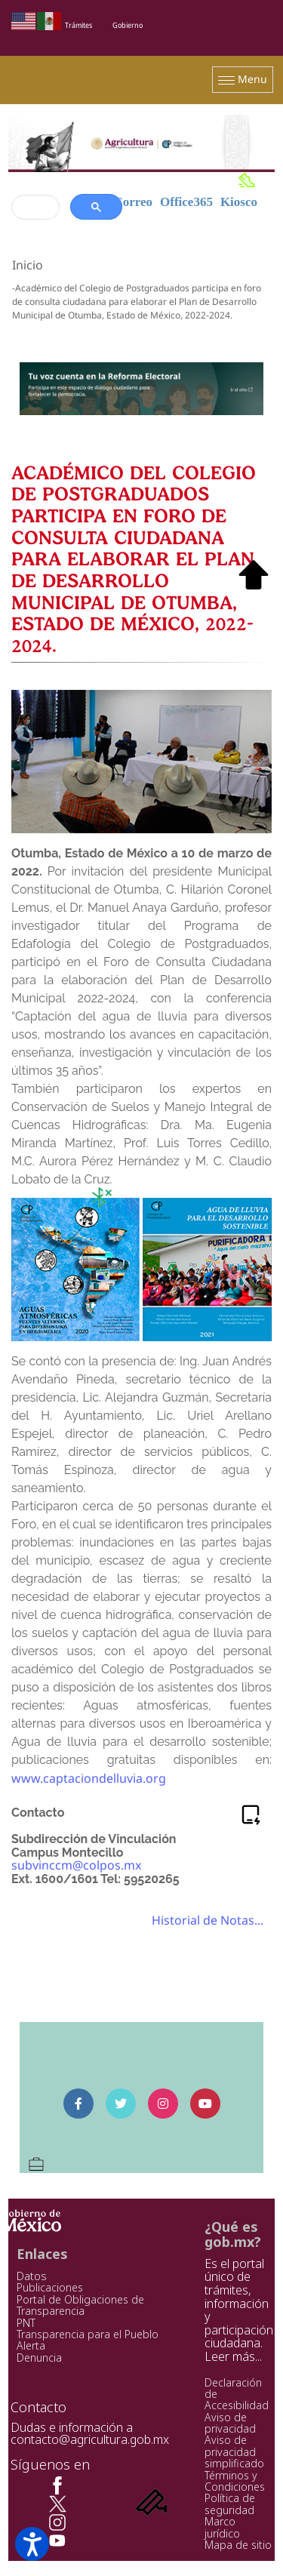  What do you see at coordinates (251, 1814) in the screenshot?
I see `iPad charging status` at bounding box center [251, 1814].